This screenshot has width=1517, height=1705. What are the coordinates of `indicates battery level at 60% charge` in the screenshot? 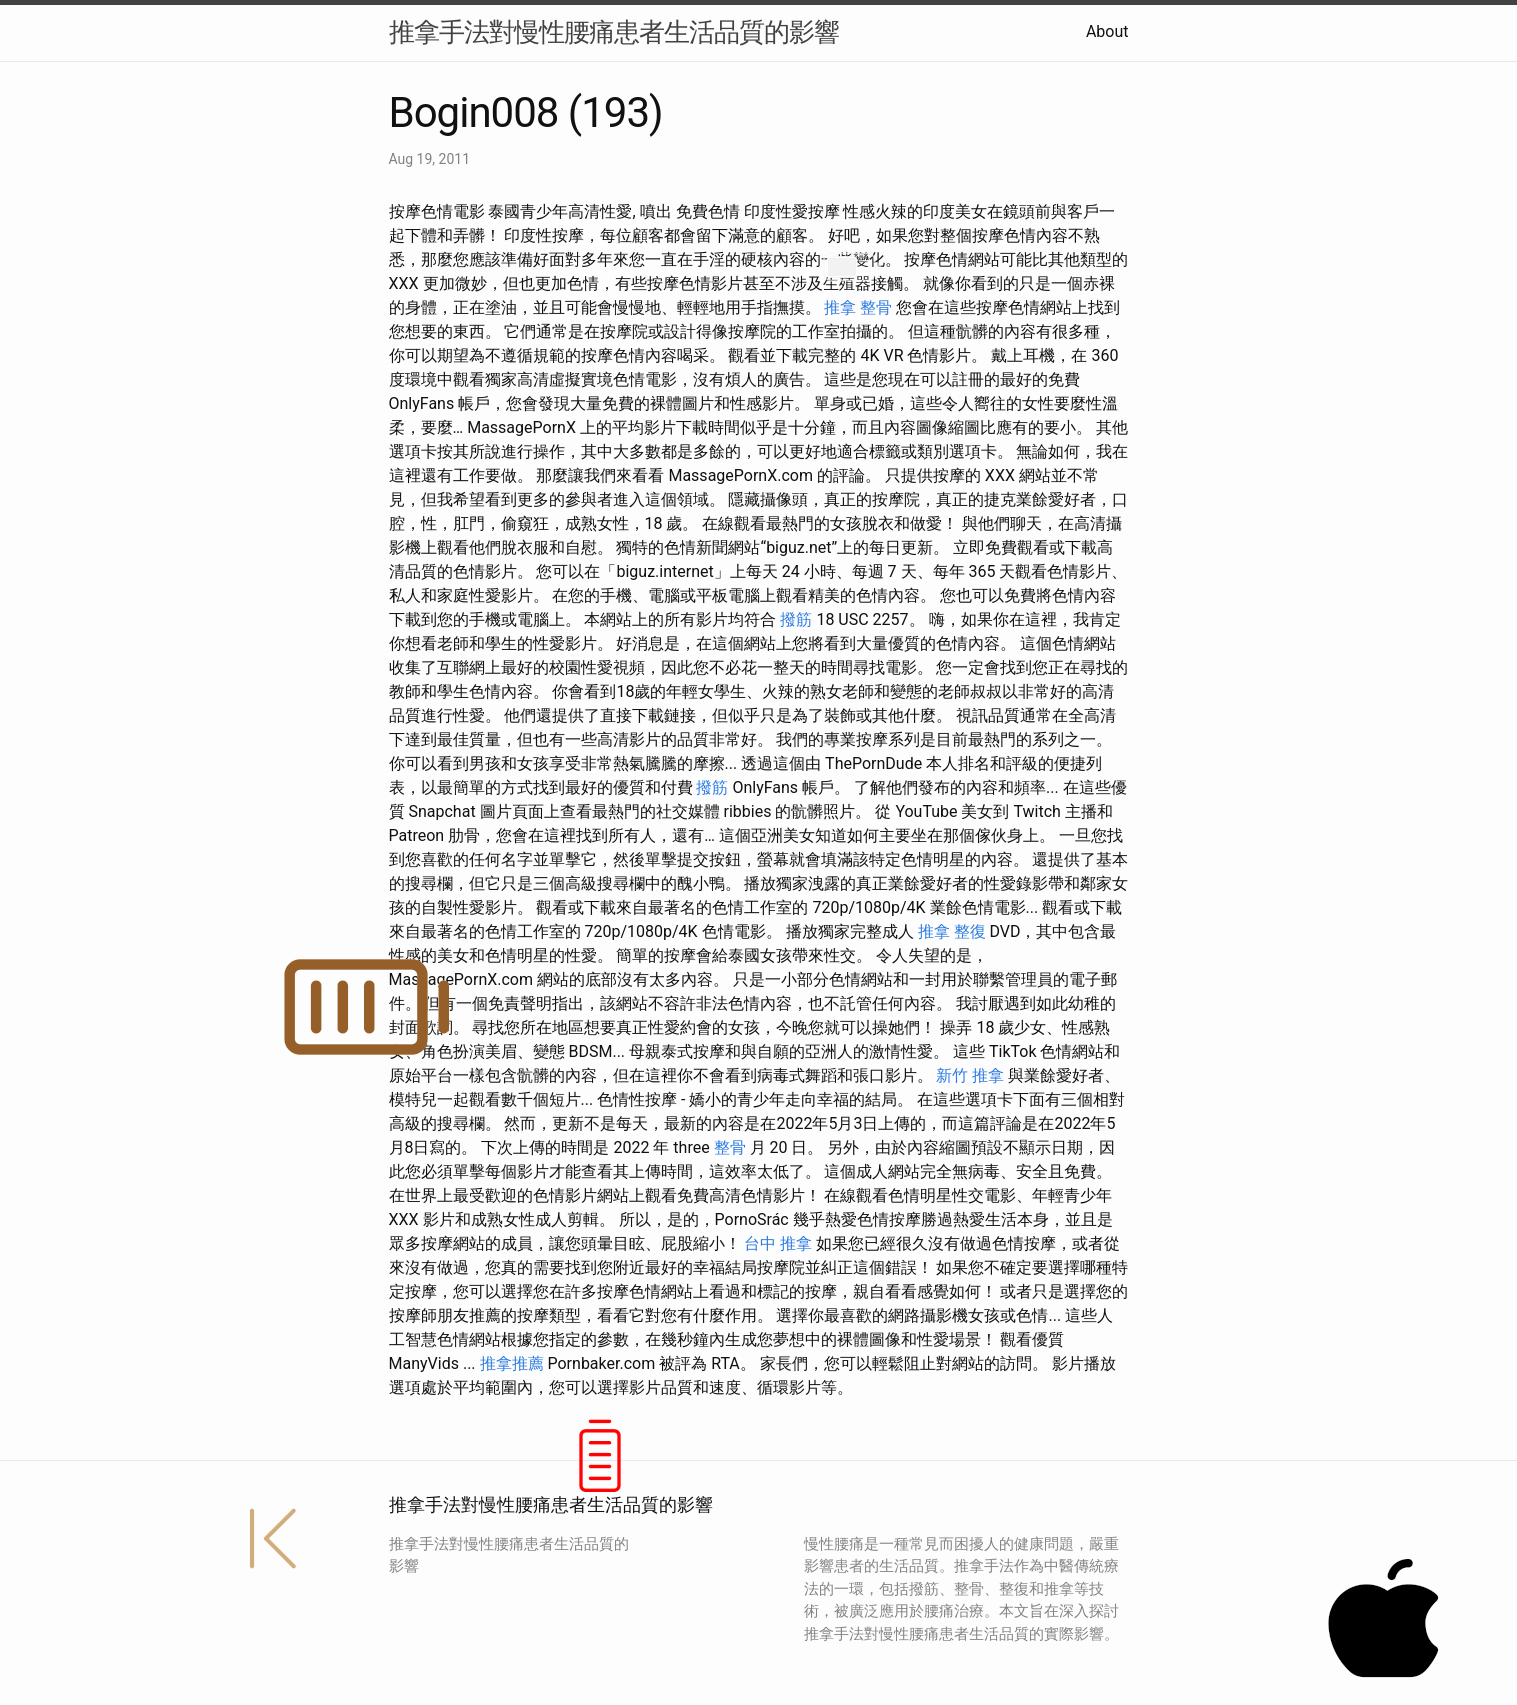 It's located at (852, 267).